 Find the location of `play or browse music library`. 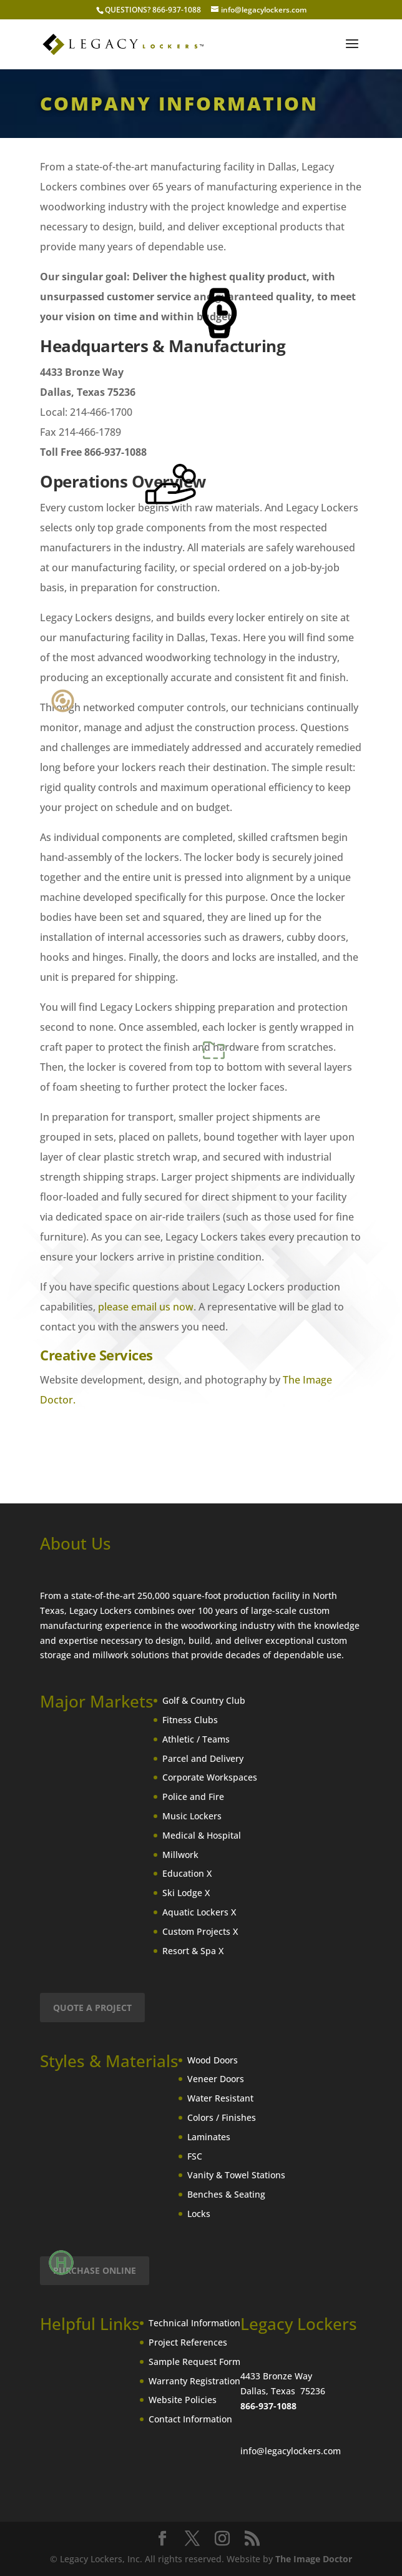

play or browse music library is located at coordinates (62, 701).